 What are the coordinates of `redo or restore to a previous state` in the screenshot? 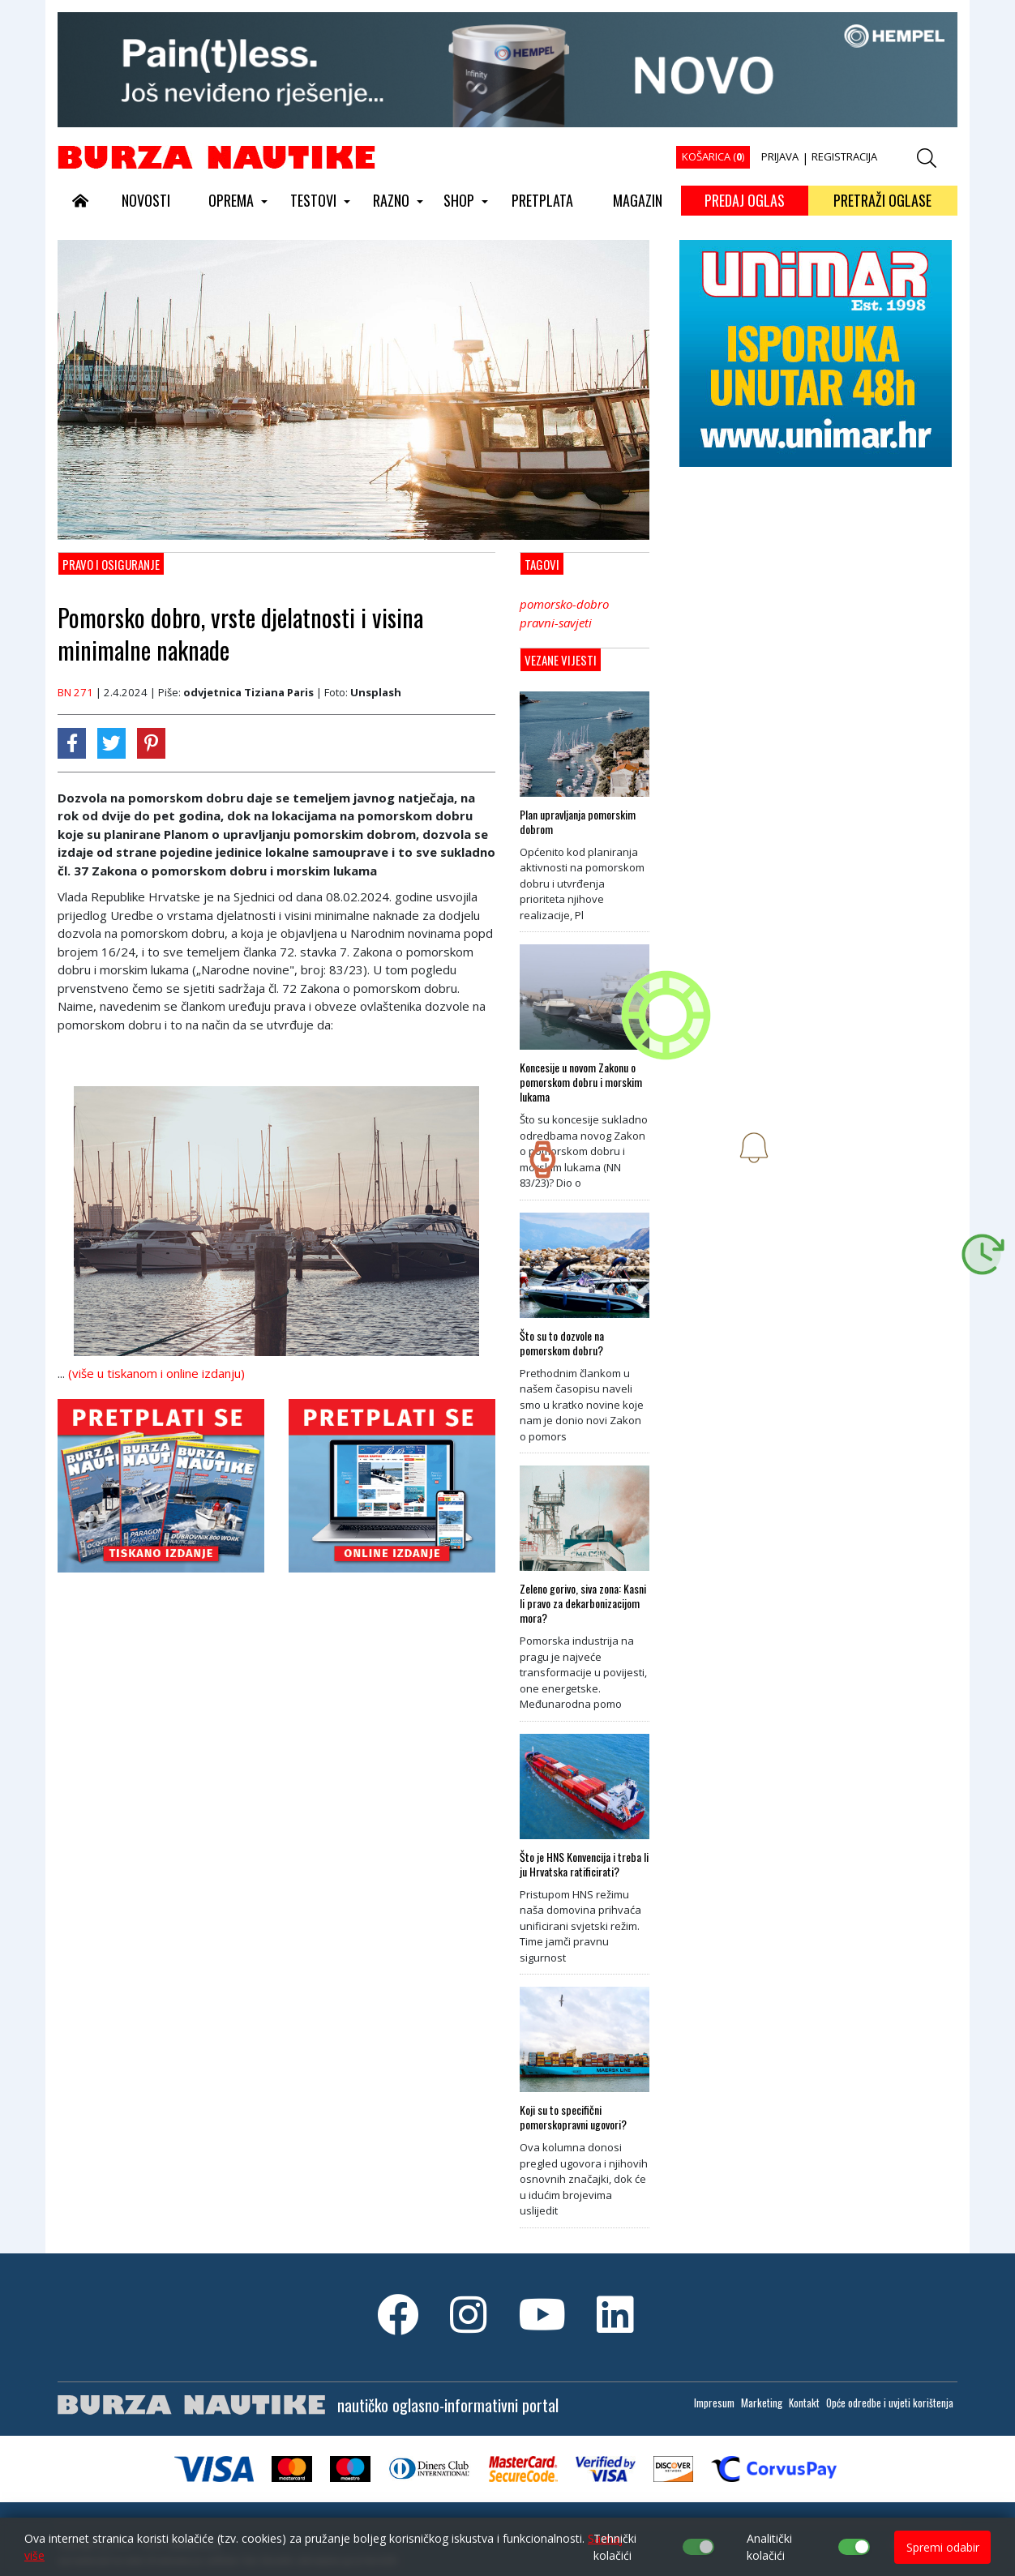 It's located at (982, 1254).